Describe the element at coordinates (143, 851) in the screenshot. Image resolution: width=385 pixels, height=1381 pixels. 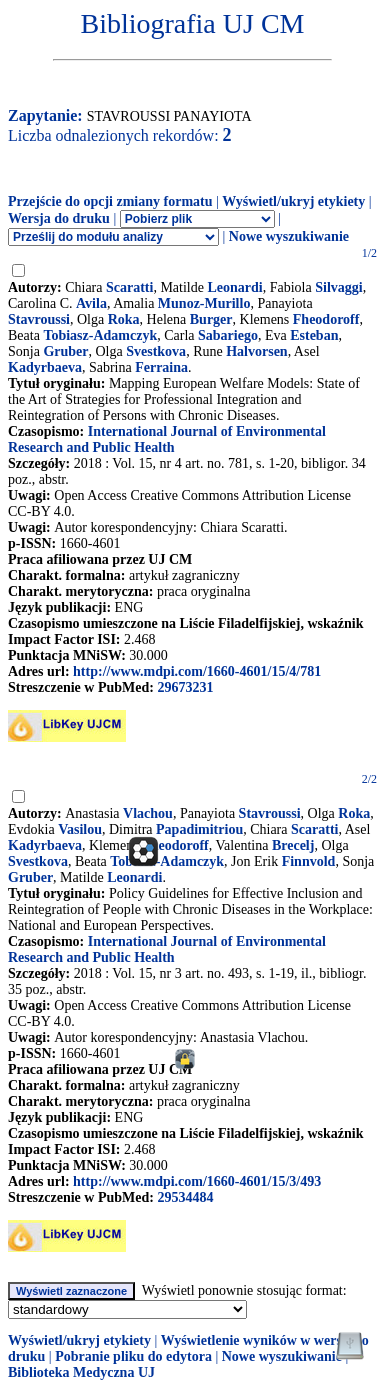
I see `launch robocraft game` at that location.